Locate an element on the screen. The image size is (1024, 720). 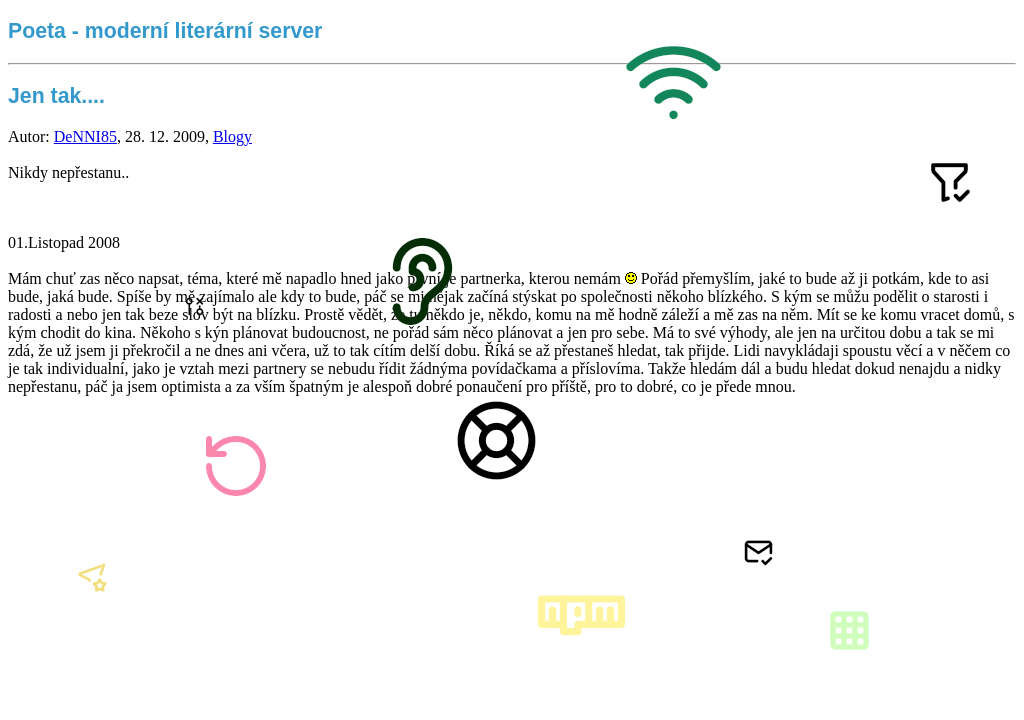
undo the last action is located at coordinates (236, 466).